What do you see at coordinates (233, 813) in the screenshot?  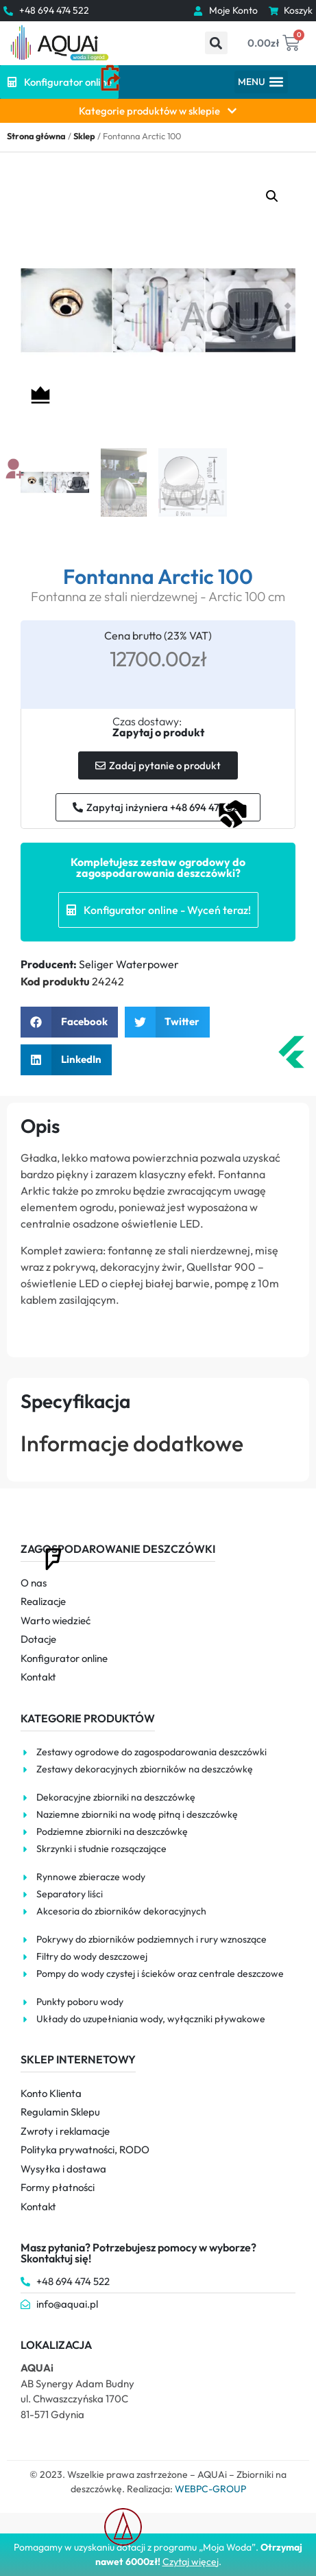 I see `indicates a partnership or collaboration` at bounding box center [233, 813].